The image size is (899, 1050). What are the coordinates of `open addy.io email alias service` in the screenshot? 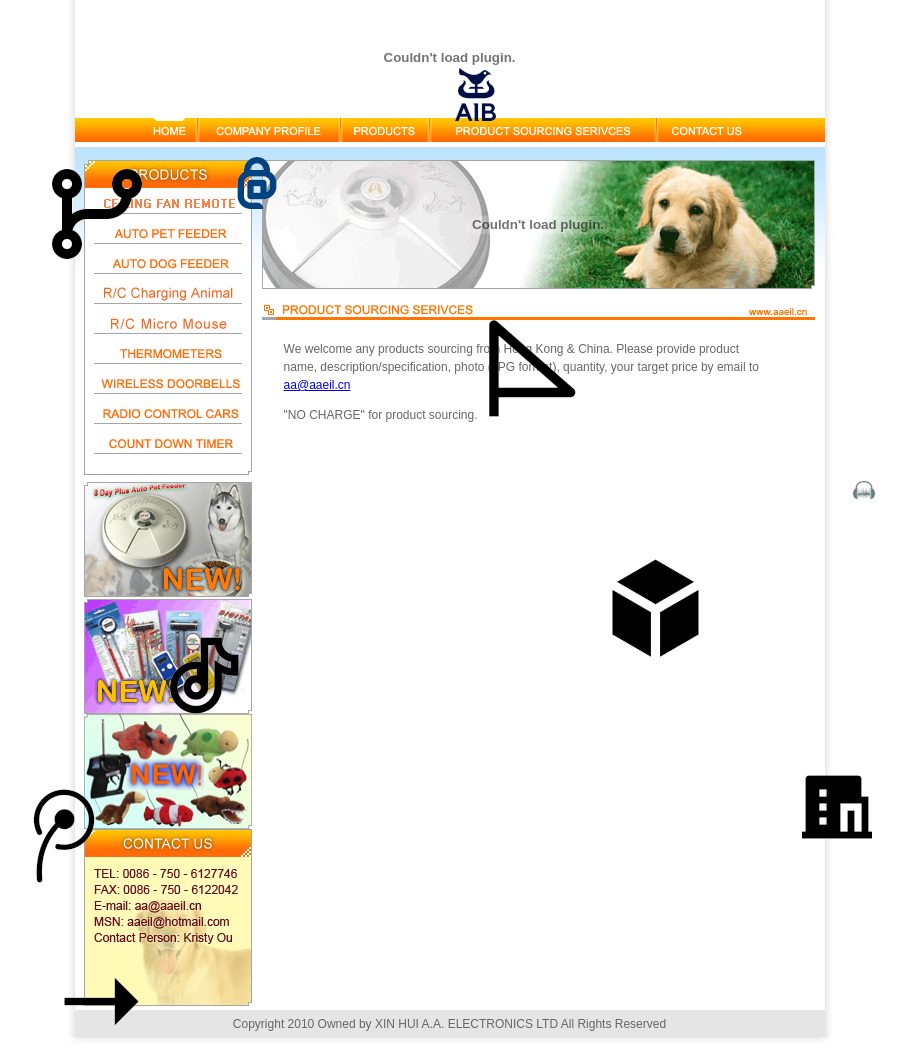 It's located at (257, 183).